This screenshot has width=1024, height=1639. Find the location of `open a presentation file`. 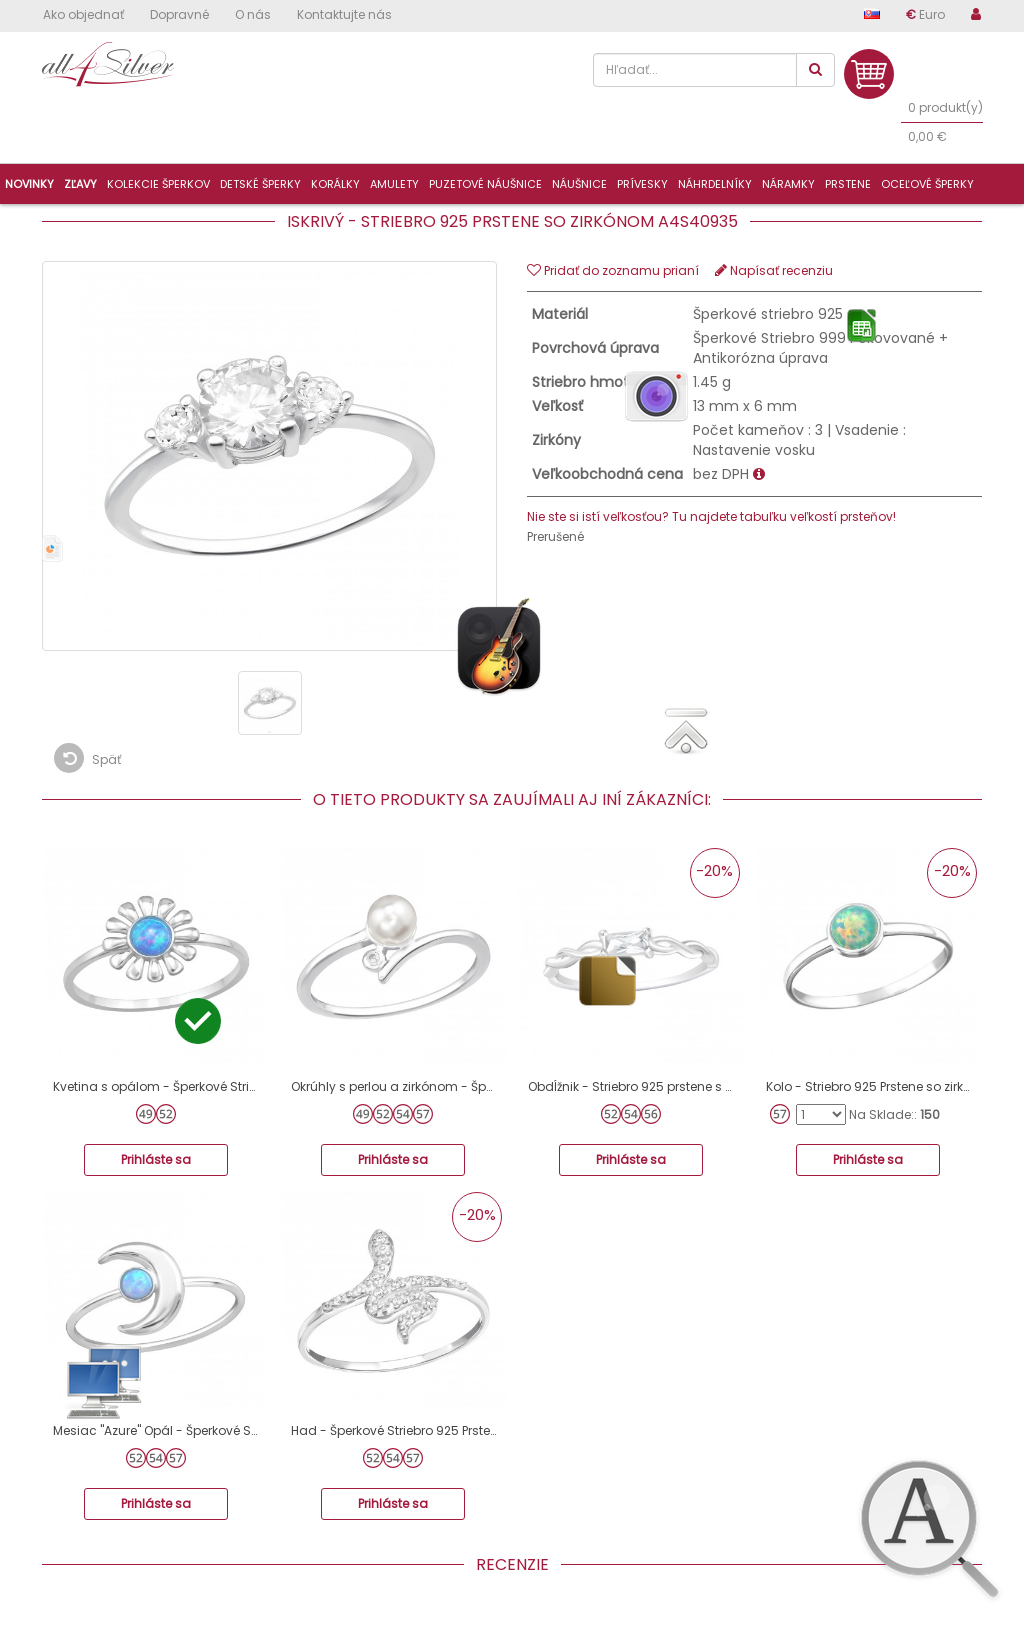

open a presentation file is located at coordinates (52, 548).